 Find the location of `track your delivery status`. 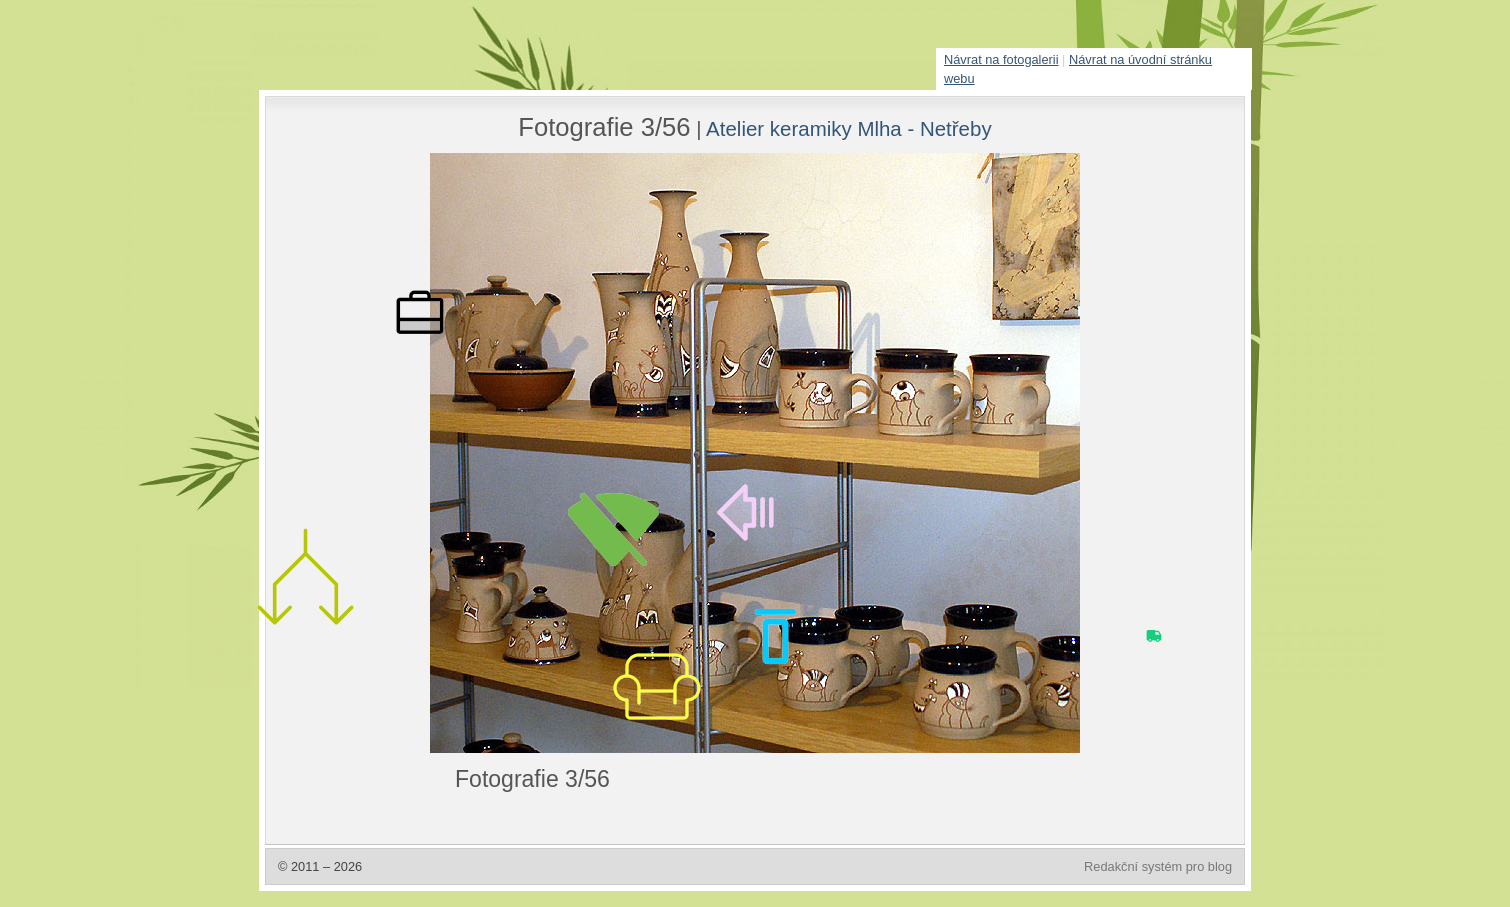

track your delivery status is located at coordinates (1154, 636).